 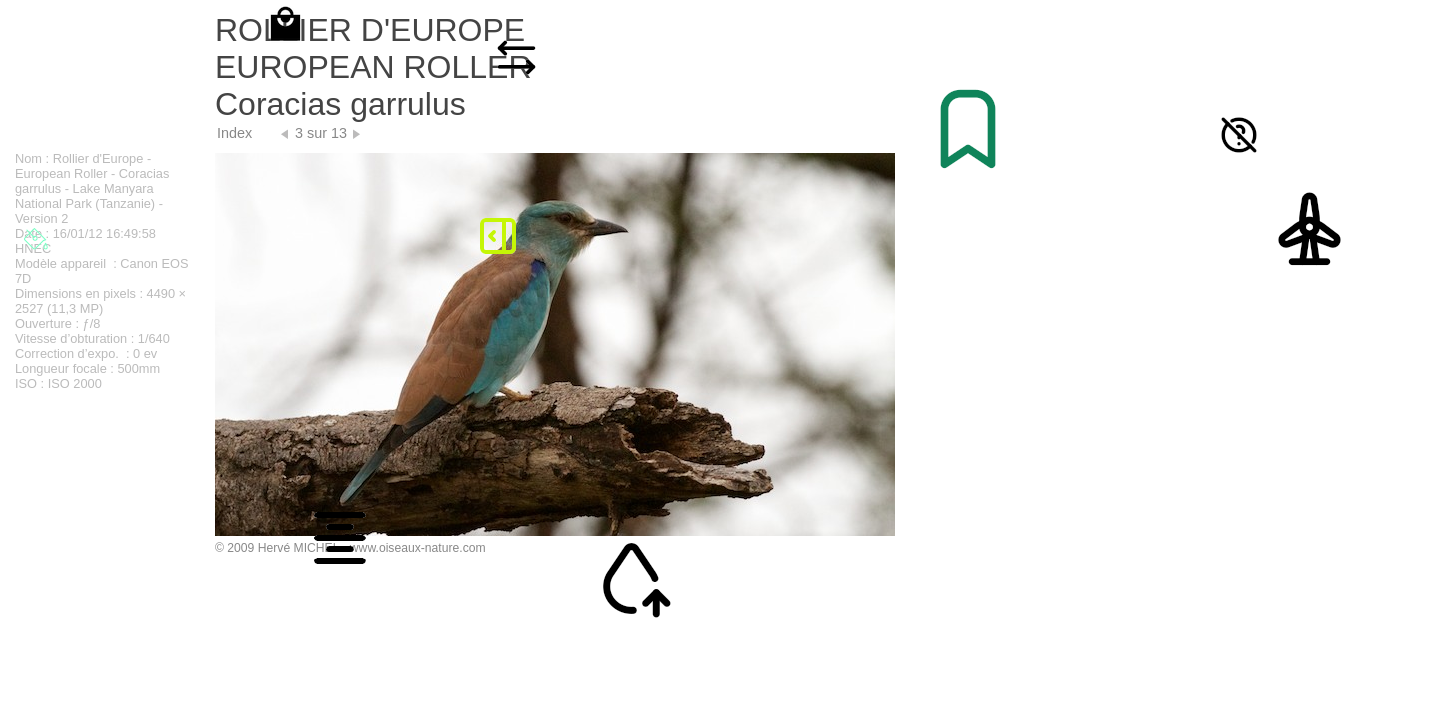 What do you see at coordinates (498, 236) in the screenshot?
I see `expand the right sidebar panel` at bounding box center [498, 236].